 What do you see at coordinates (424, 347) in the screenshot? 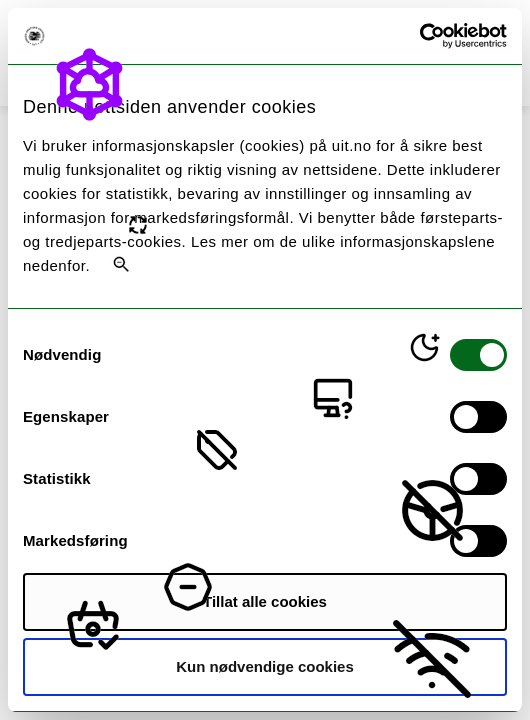
I see `enable dark mode or night theme` at bounding box center [424, 347].